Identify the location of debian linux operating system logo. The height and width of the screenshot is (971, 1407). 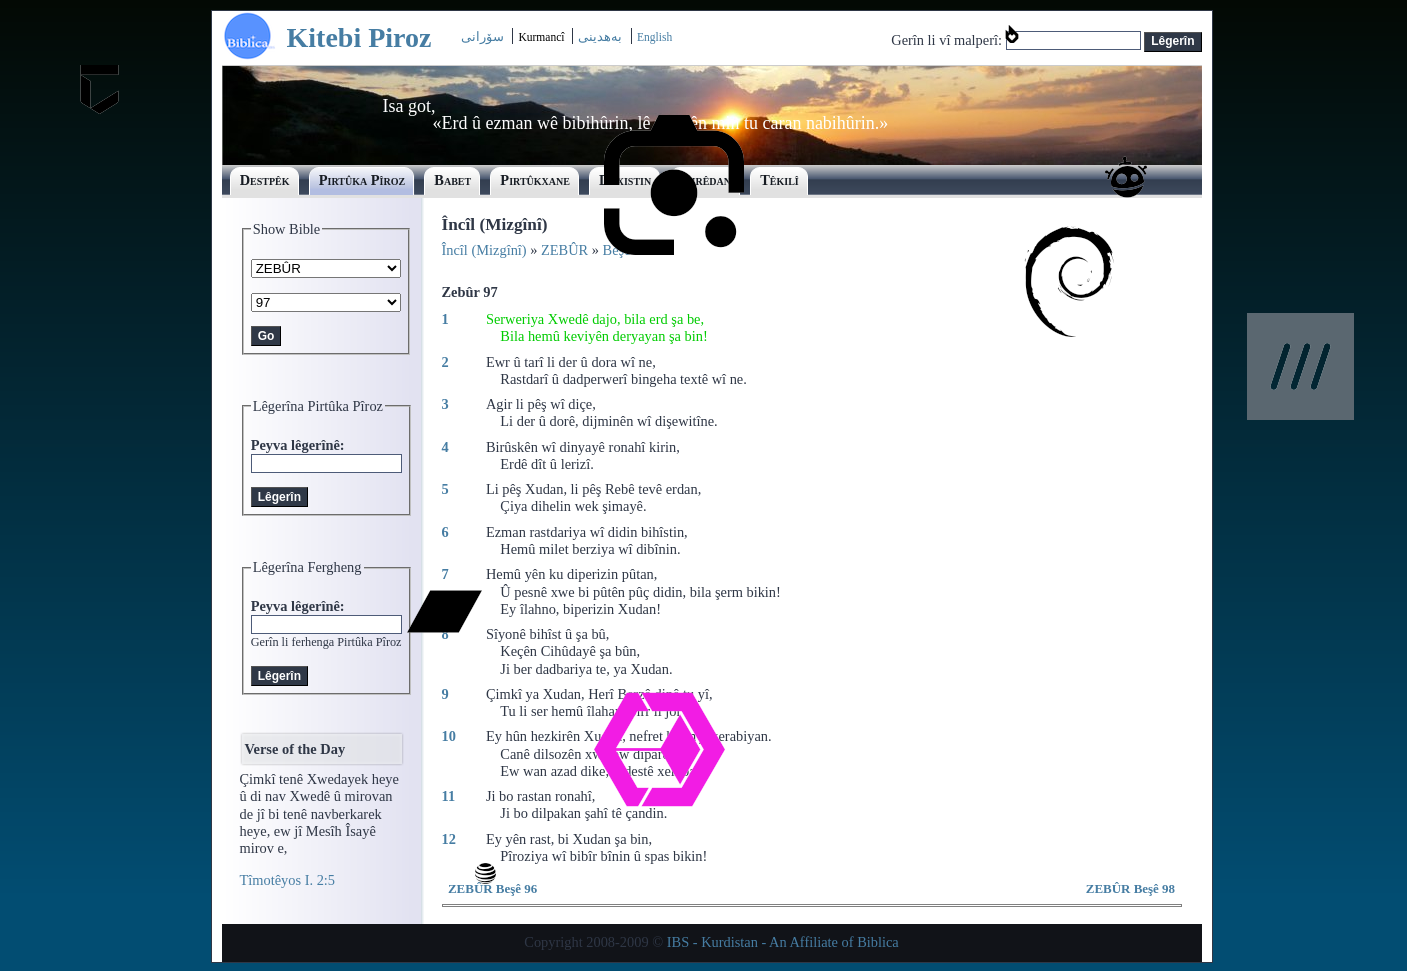
(1069, 281).